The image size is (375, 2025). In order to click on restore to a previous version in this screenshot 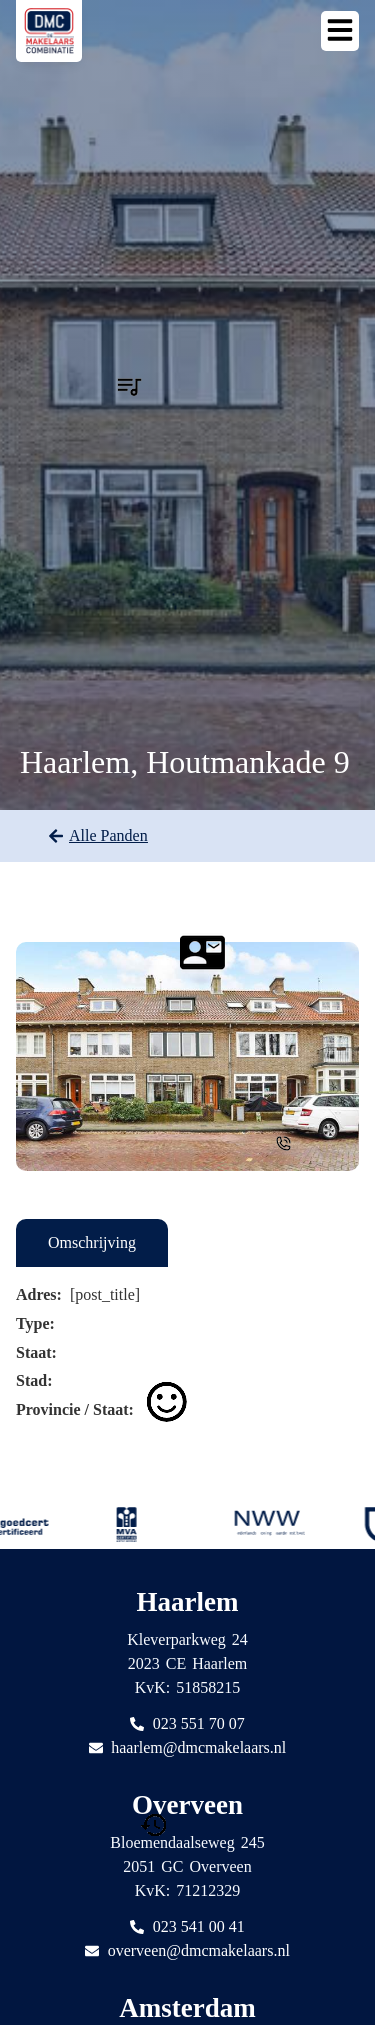, I will do `click(154, 1825)`.